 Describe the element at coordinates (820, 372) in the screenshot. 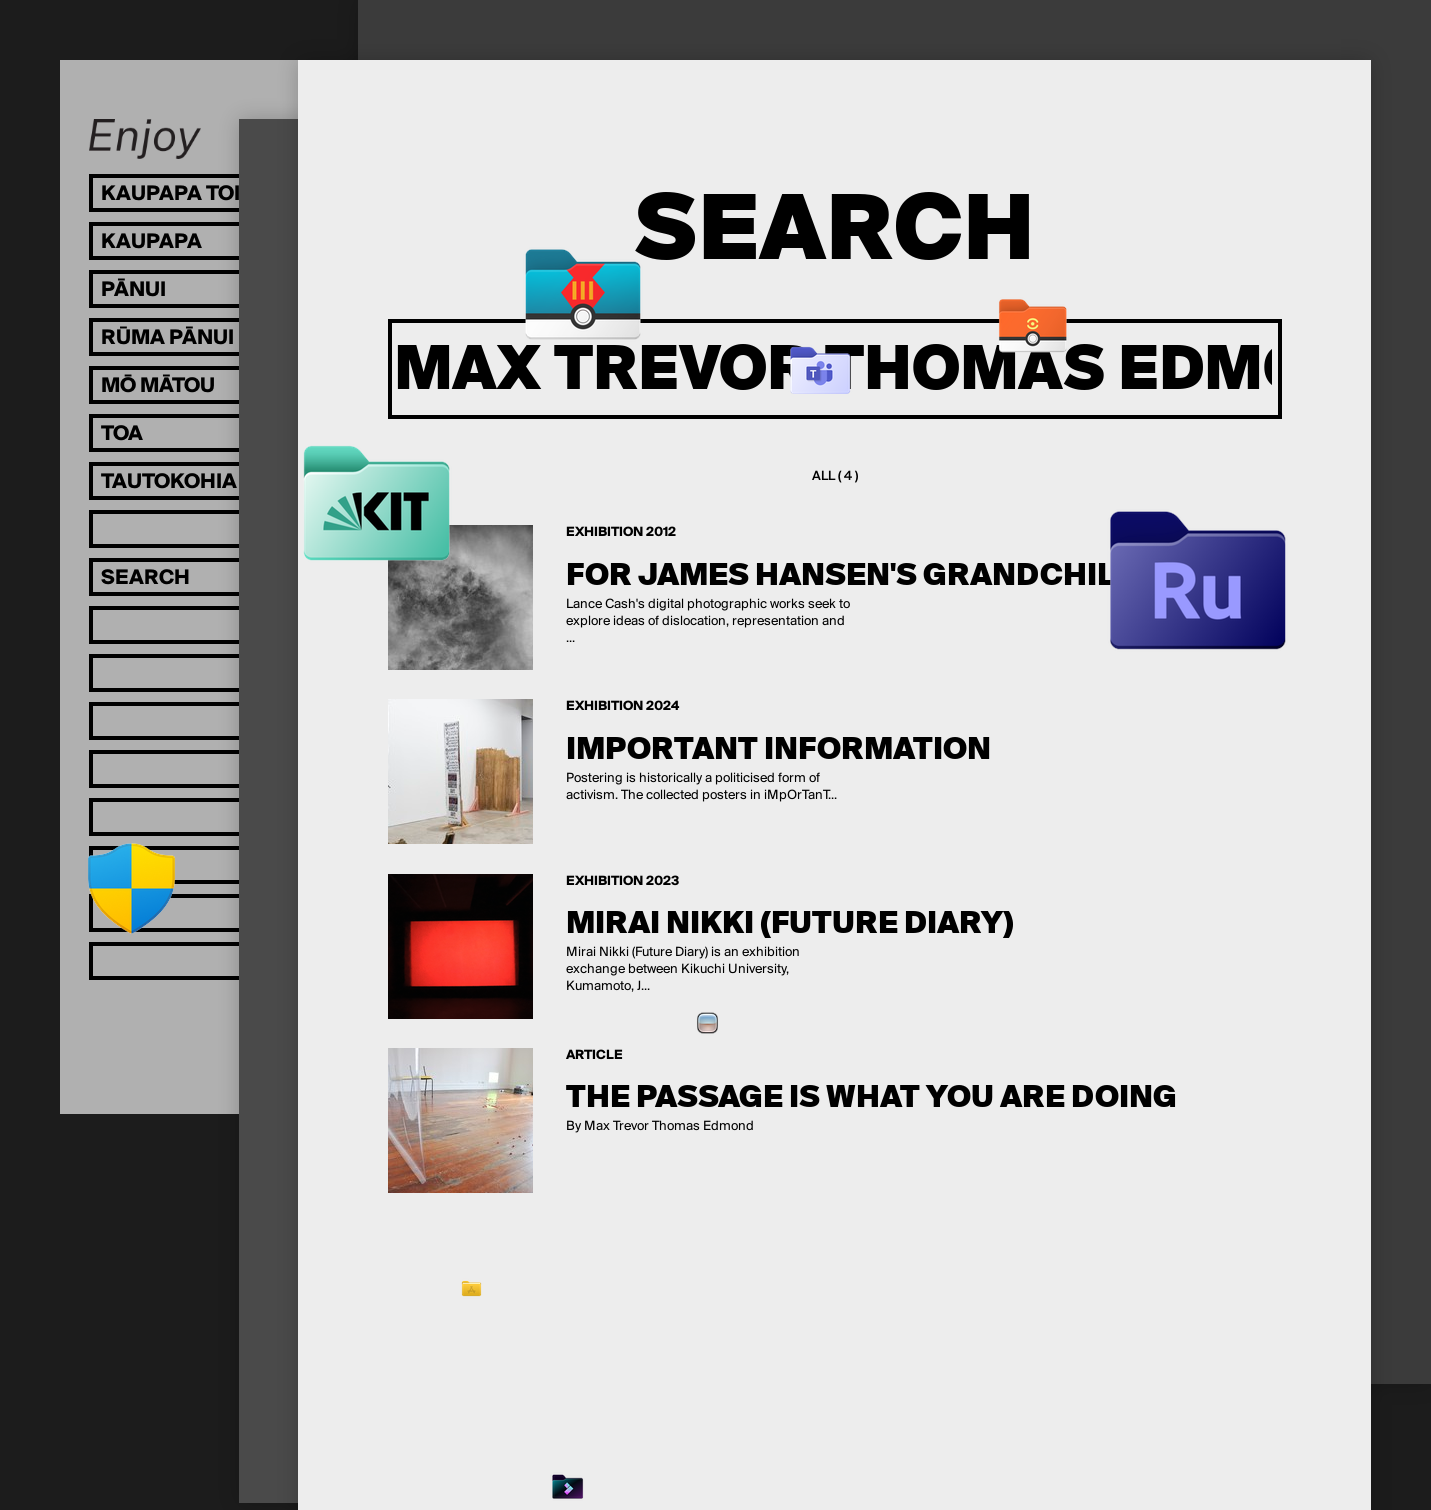

I see `open microsoft teams files folder` at that location.